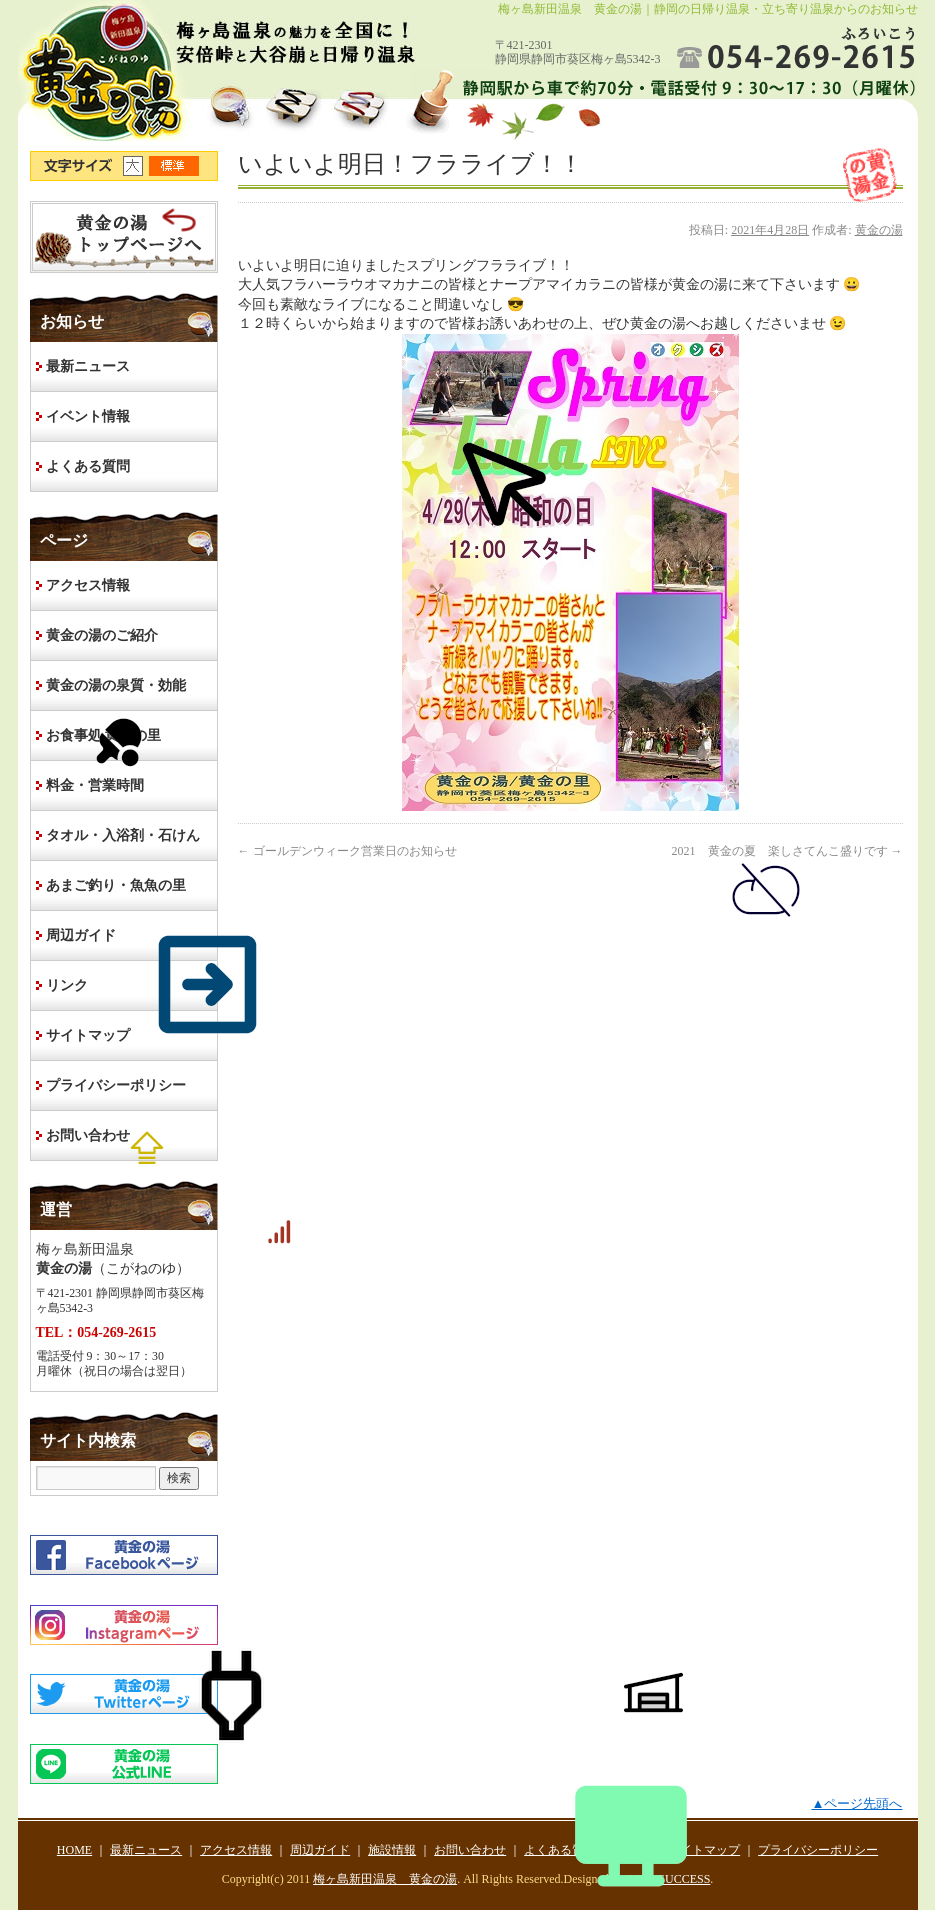  I want to click on switch to desktop view, so click(631, 1836).